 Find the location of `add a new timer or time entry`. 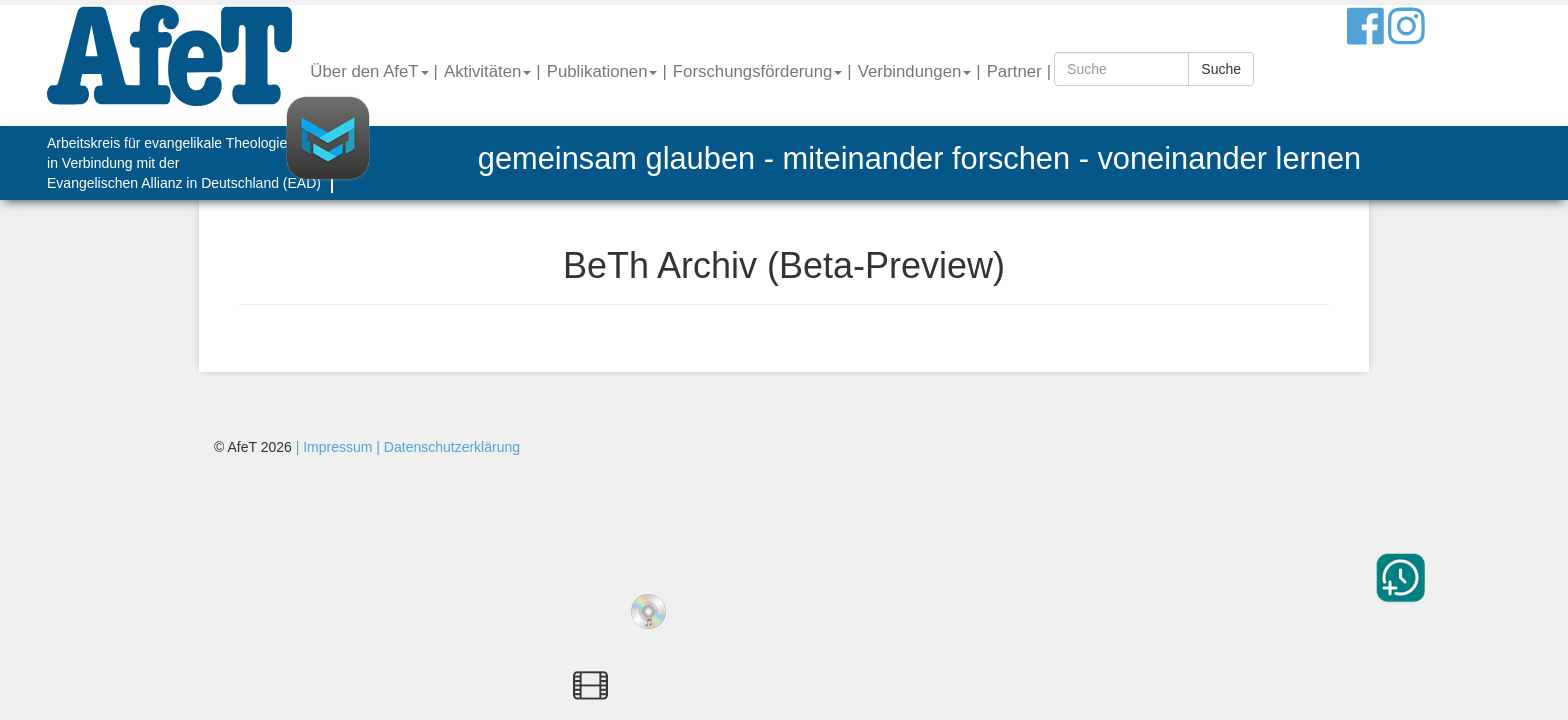

add a new timer or time entry is located at coordinates (1400, 577).